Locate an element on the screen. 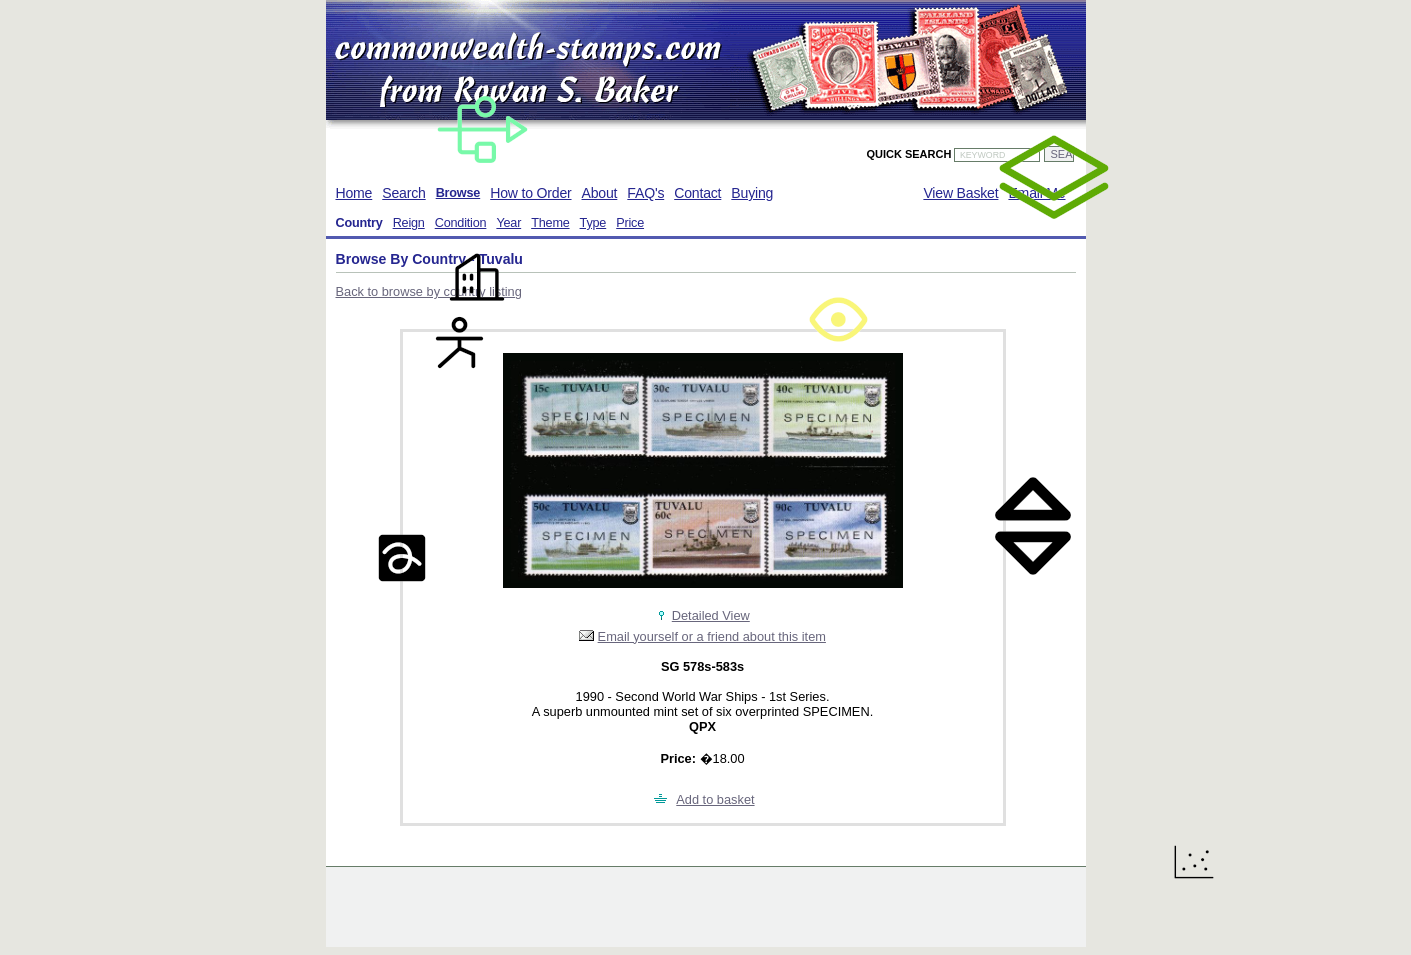 Image resolution: width=1411 pixels, height=955 pixels. expand or collapse a dropdown menu is located at coordinates (1033, 526).